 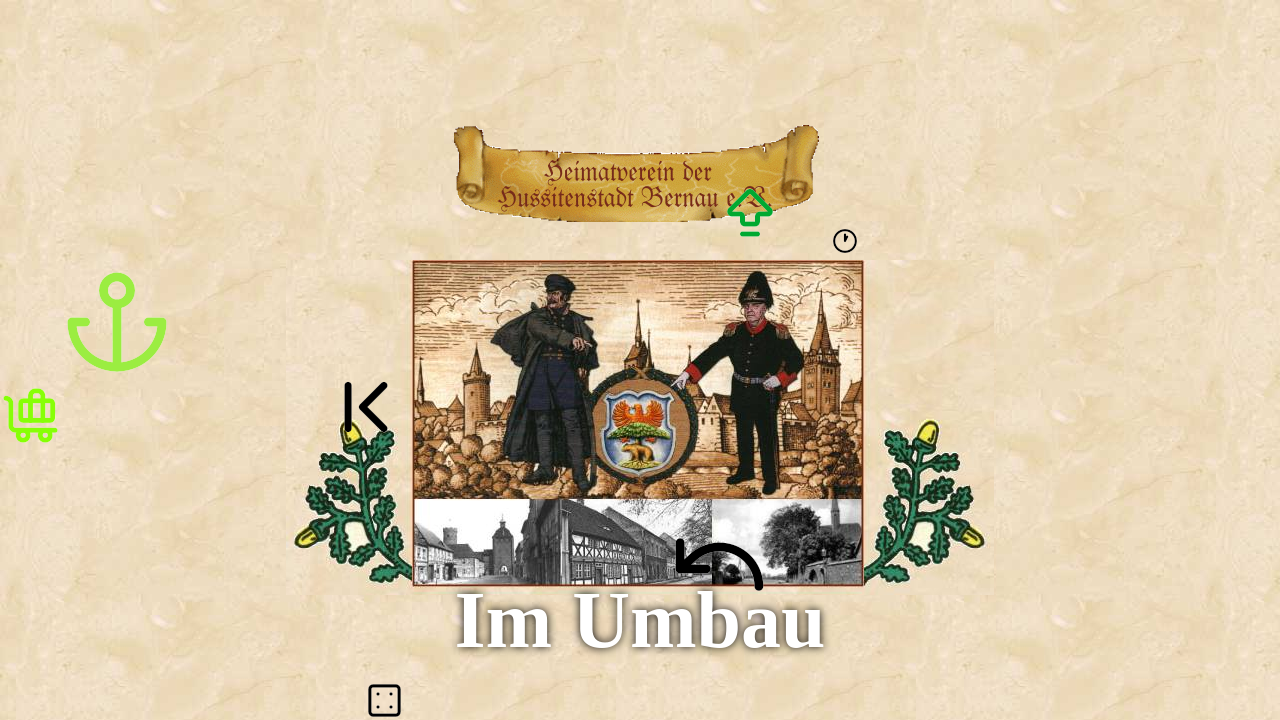 What do you see at coordinates (30, 415) in the screenshot?
I see `baggage claim area indicator` at bounding box center [30, 415].